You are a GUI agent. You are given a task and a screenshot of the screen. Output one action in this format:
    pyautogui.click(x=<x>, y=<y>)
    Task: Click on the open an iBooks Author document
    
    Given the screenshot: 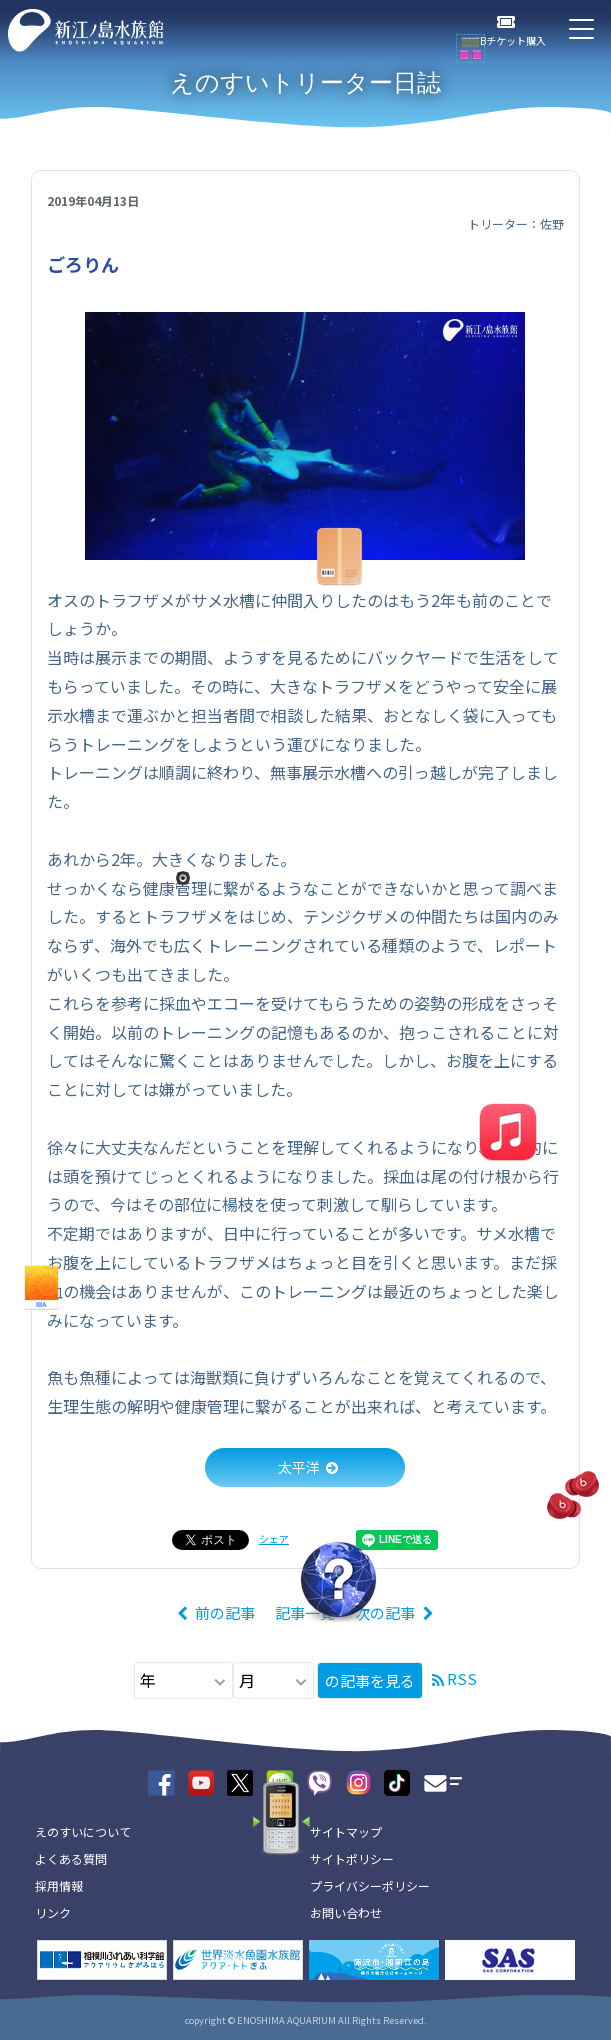 What is the action you would take?
    pyautogui.click(x=41, y=1288)
    